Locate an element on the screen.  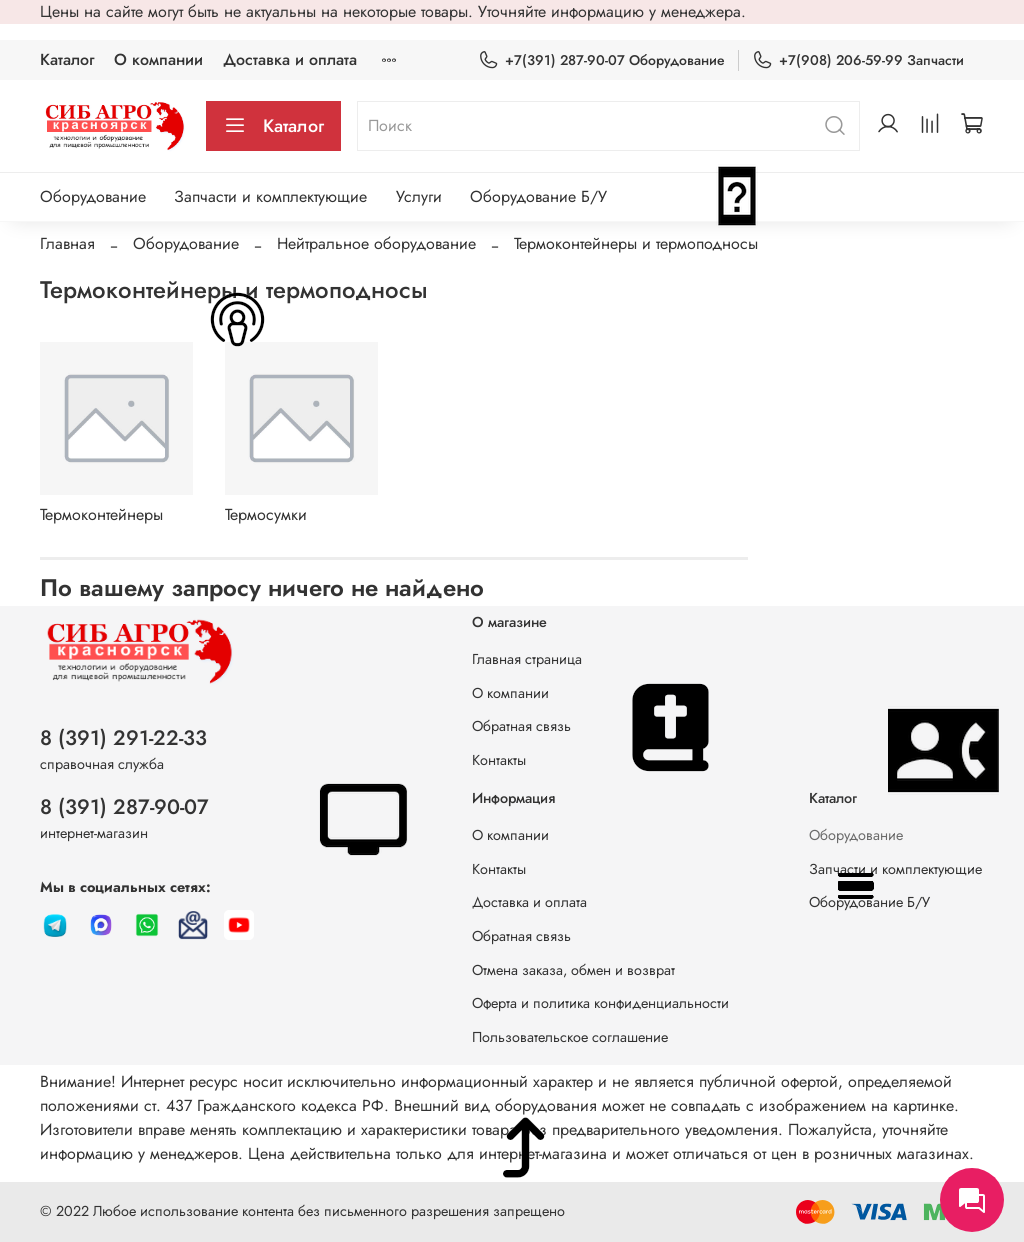
access personal video or screen sharing is located at coordinates (363, 819).